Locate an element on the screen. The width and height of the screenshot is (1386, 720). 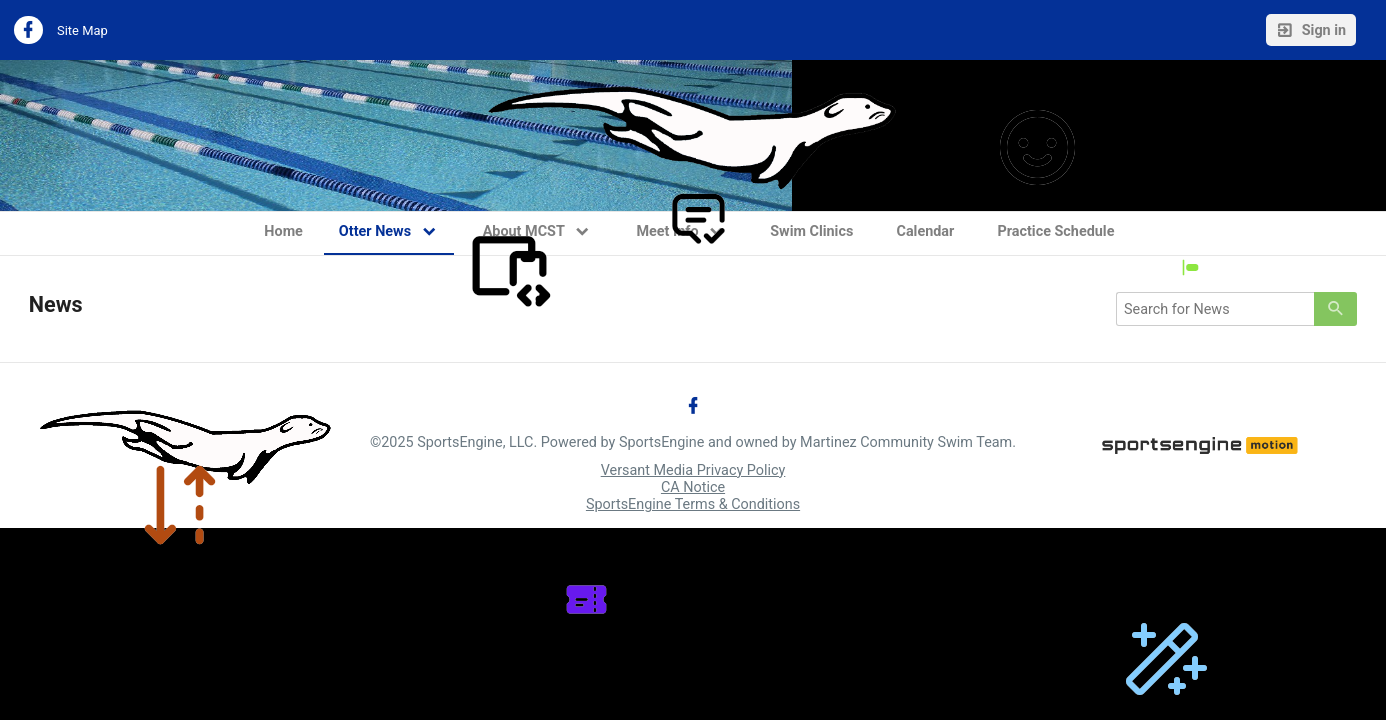
message sent successfully is located at coordinates (698, 217).